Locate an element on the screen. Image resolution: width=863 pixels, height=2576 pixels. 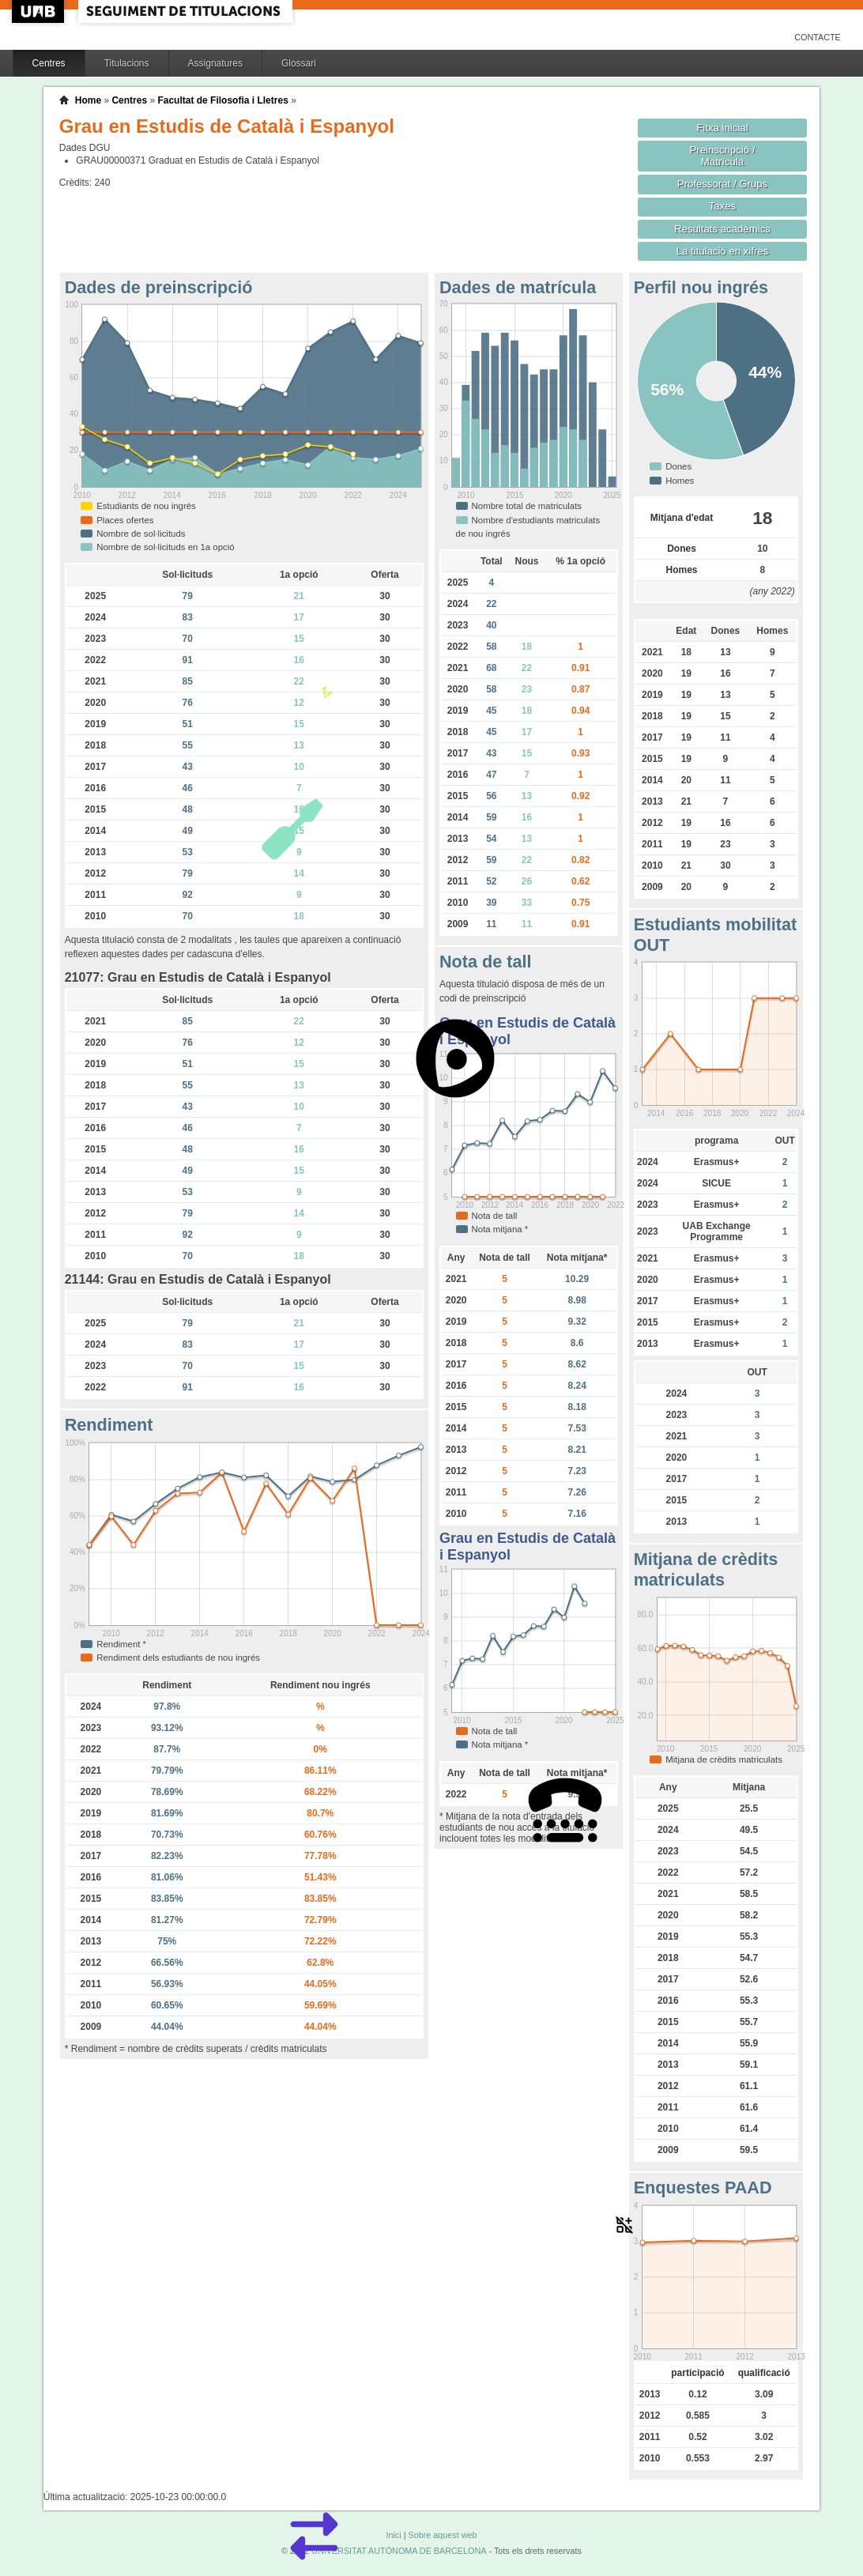
swap or exchange items is located at coordinates (314, 2536).